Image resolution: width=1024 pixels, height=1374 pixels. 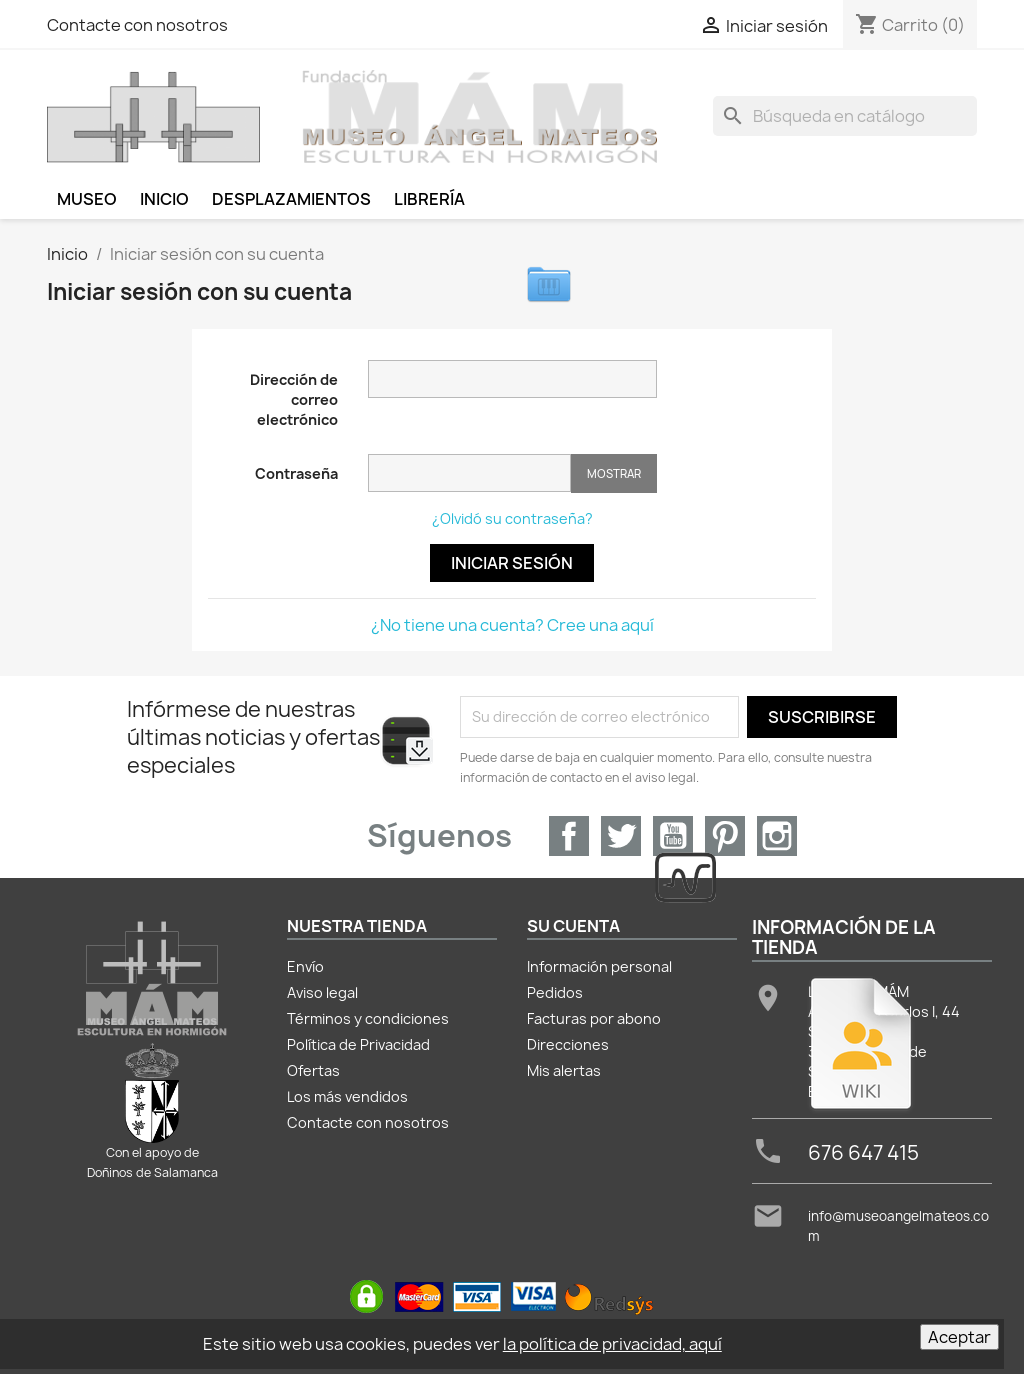 I want to click on open your music folder, so click(x=549, y=284).